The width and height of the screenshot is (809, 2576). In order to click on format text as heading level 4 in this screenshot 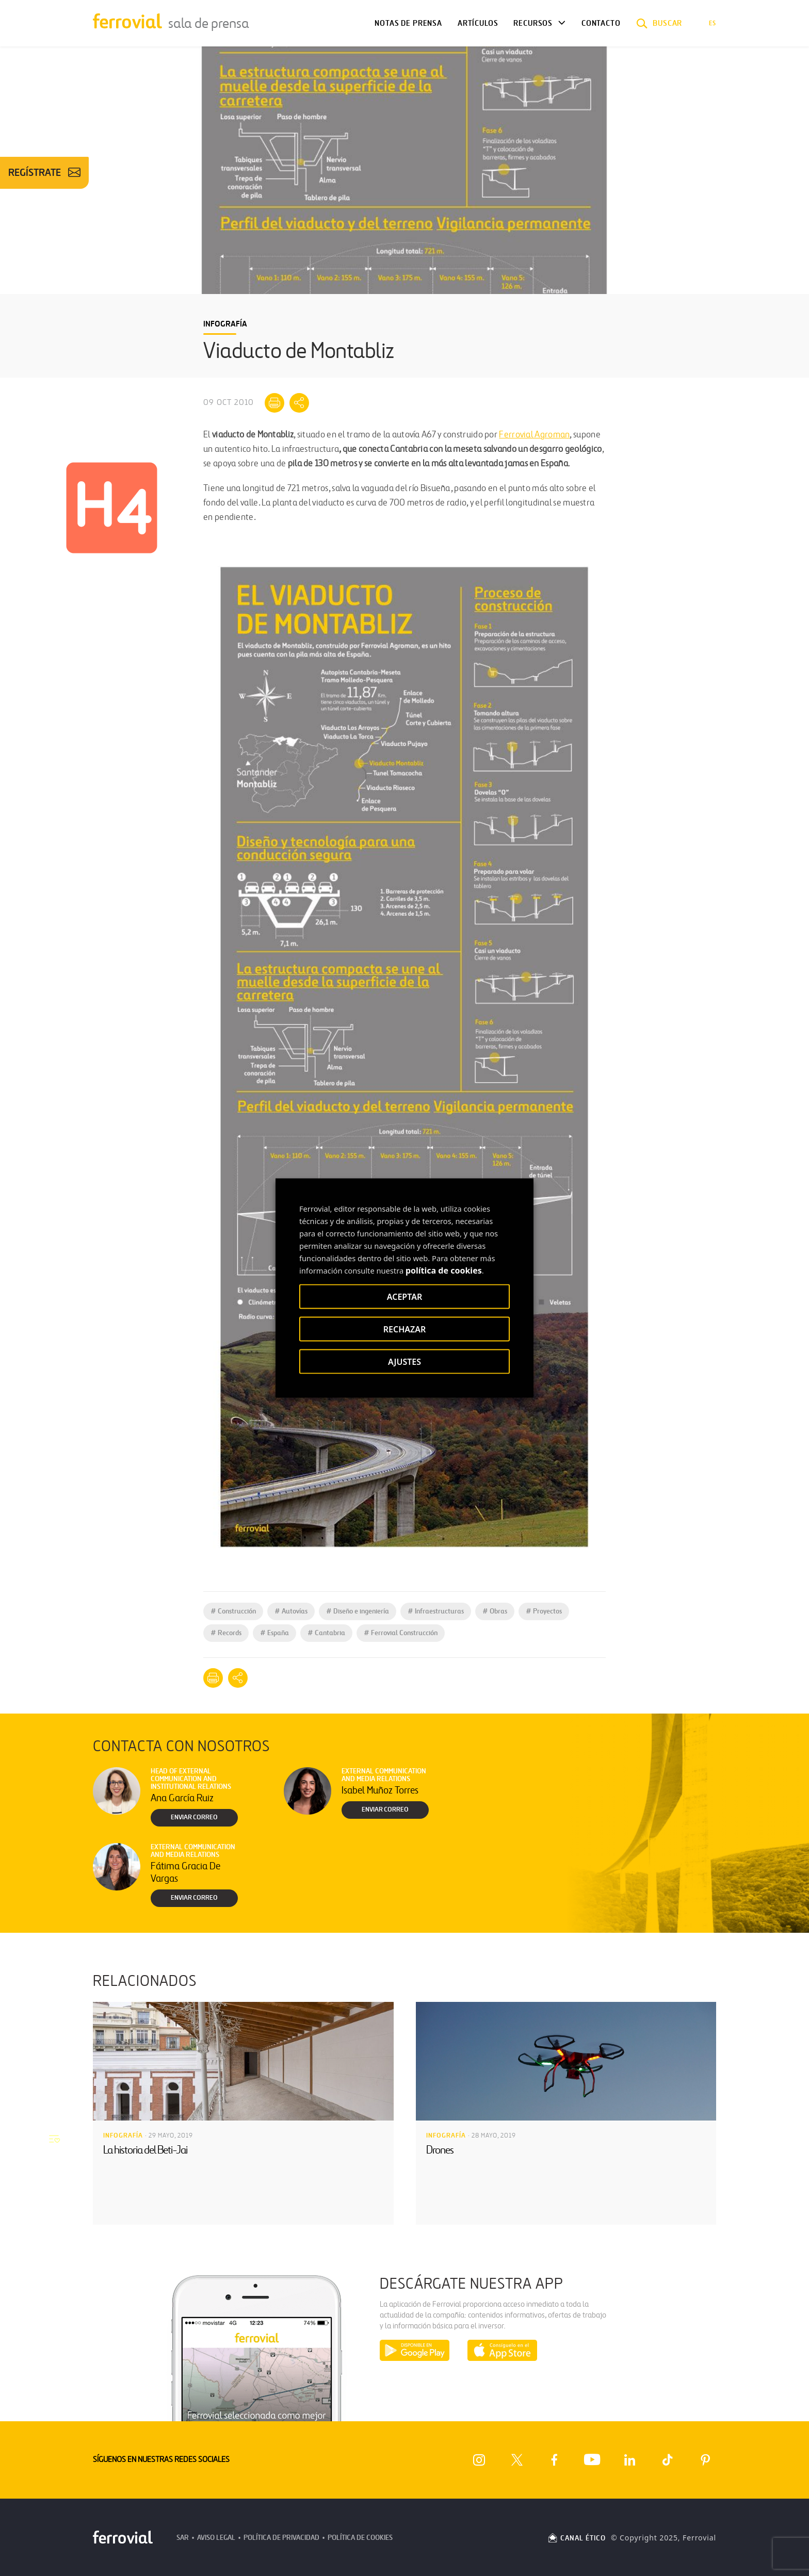, I will do `click(111, 508)`.